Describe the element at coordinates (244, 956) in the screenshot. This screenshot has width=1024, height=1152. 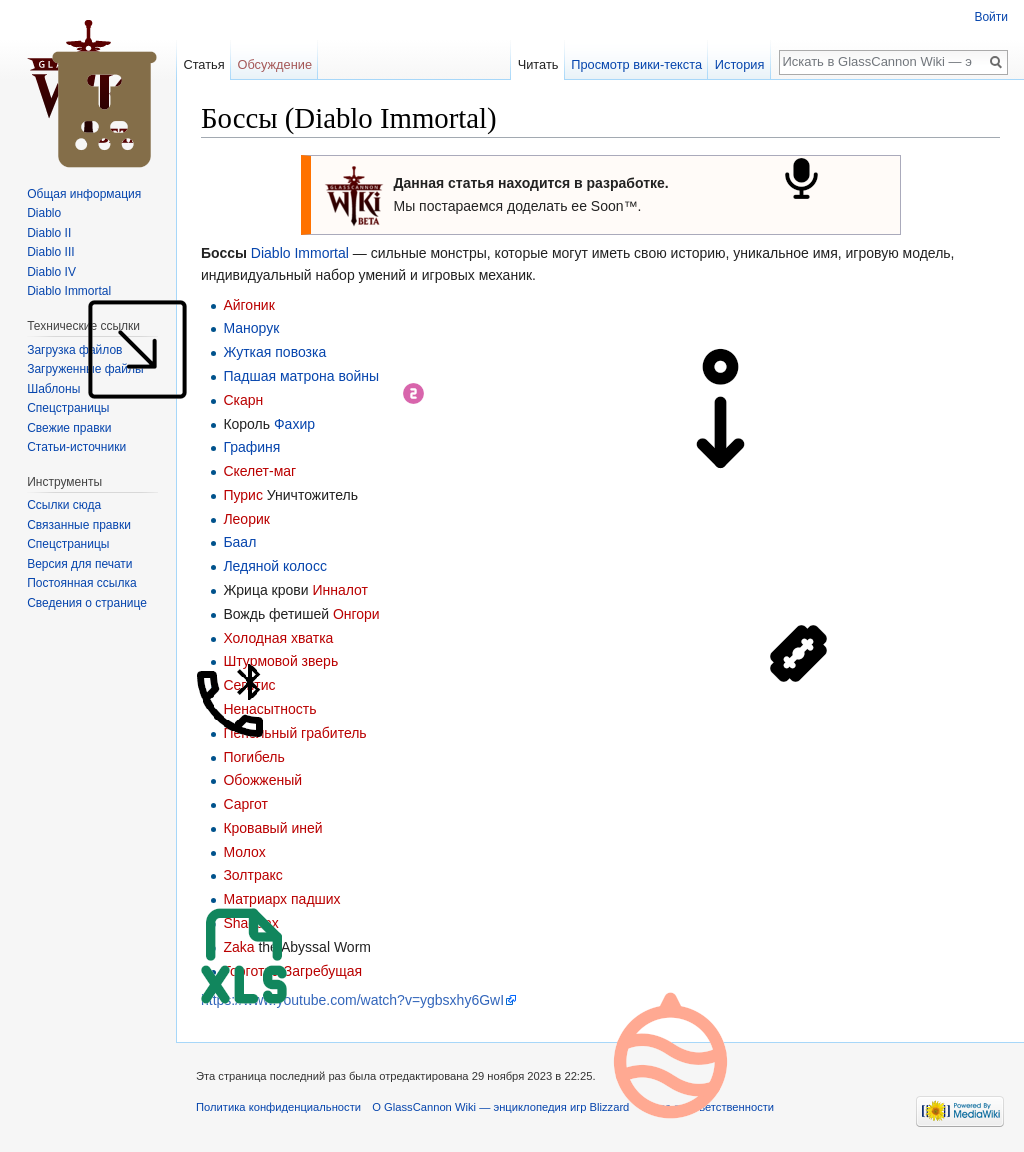
I see `indicates an Excel spreadsheet file` at that location.